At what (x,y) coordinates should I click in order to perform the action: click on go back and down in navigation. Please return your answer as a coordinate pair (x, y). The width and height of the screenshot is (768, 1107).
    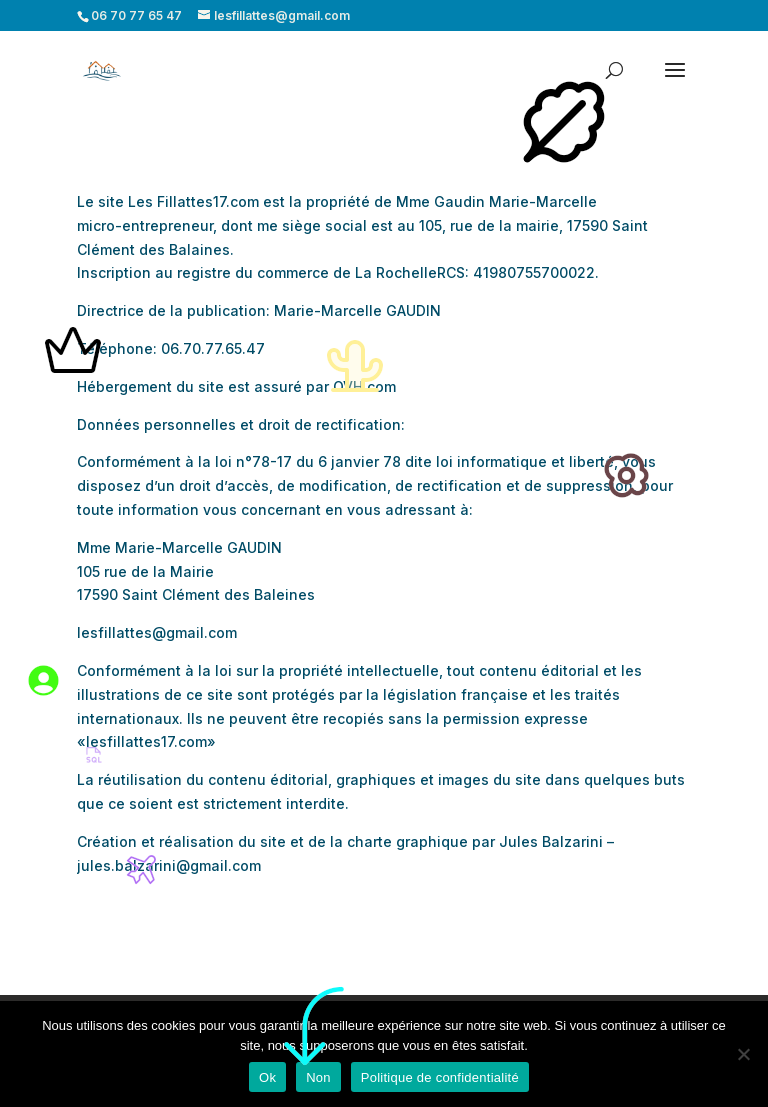
    Looking at the image, I should click on (314, 1026).